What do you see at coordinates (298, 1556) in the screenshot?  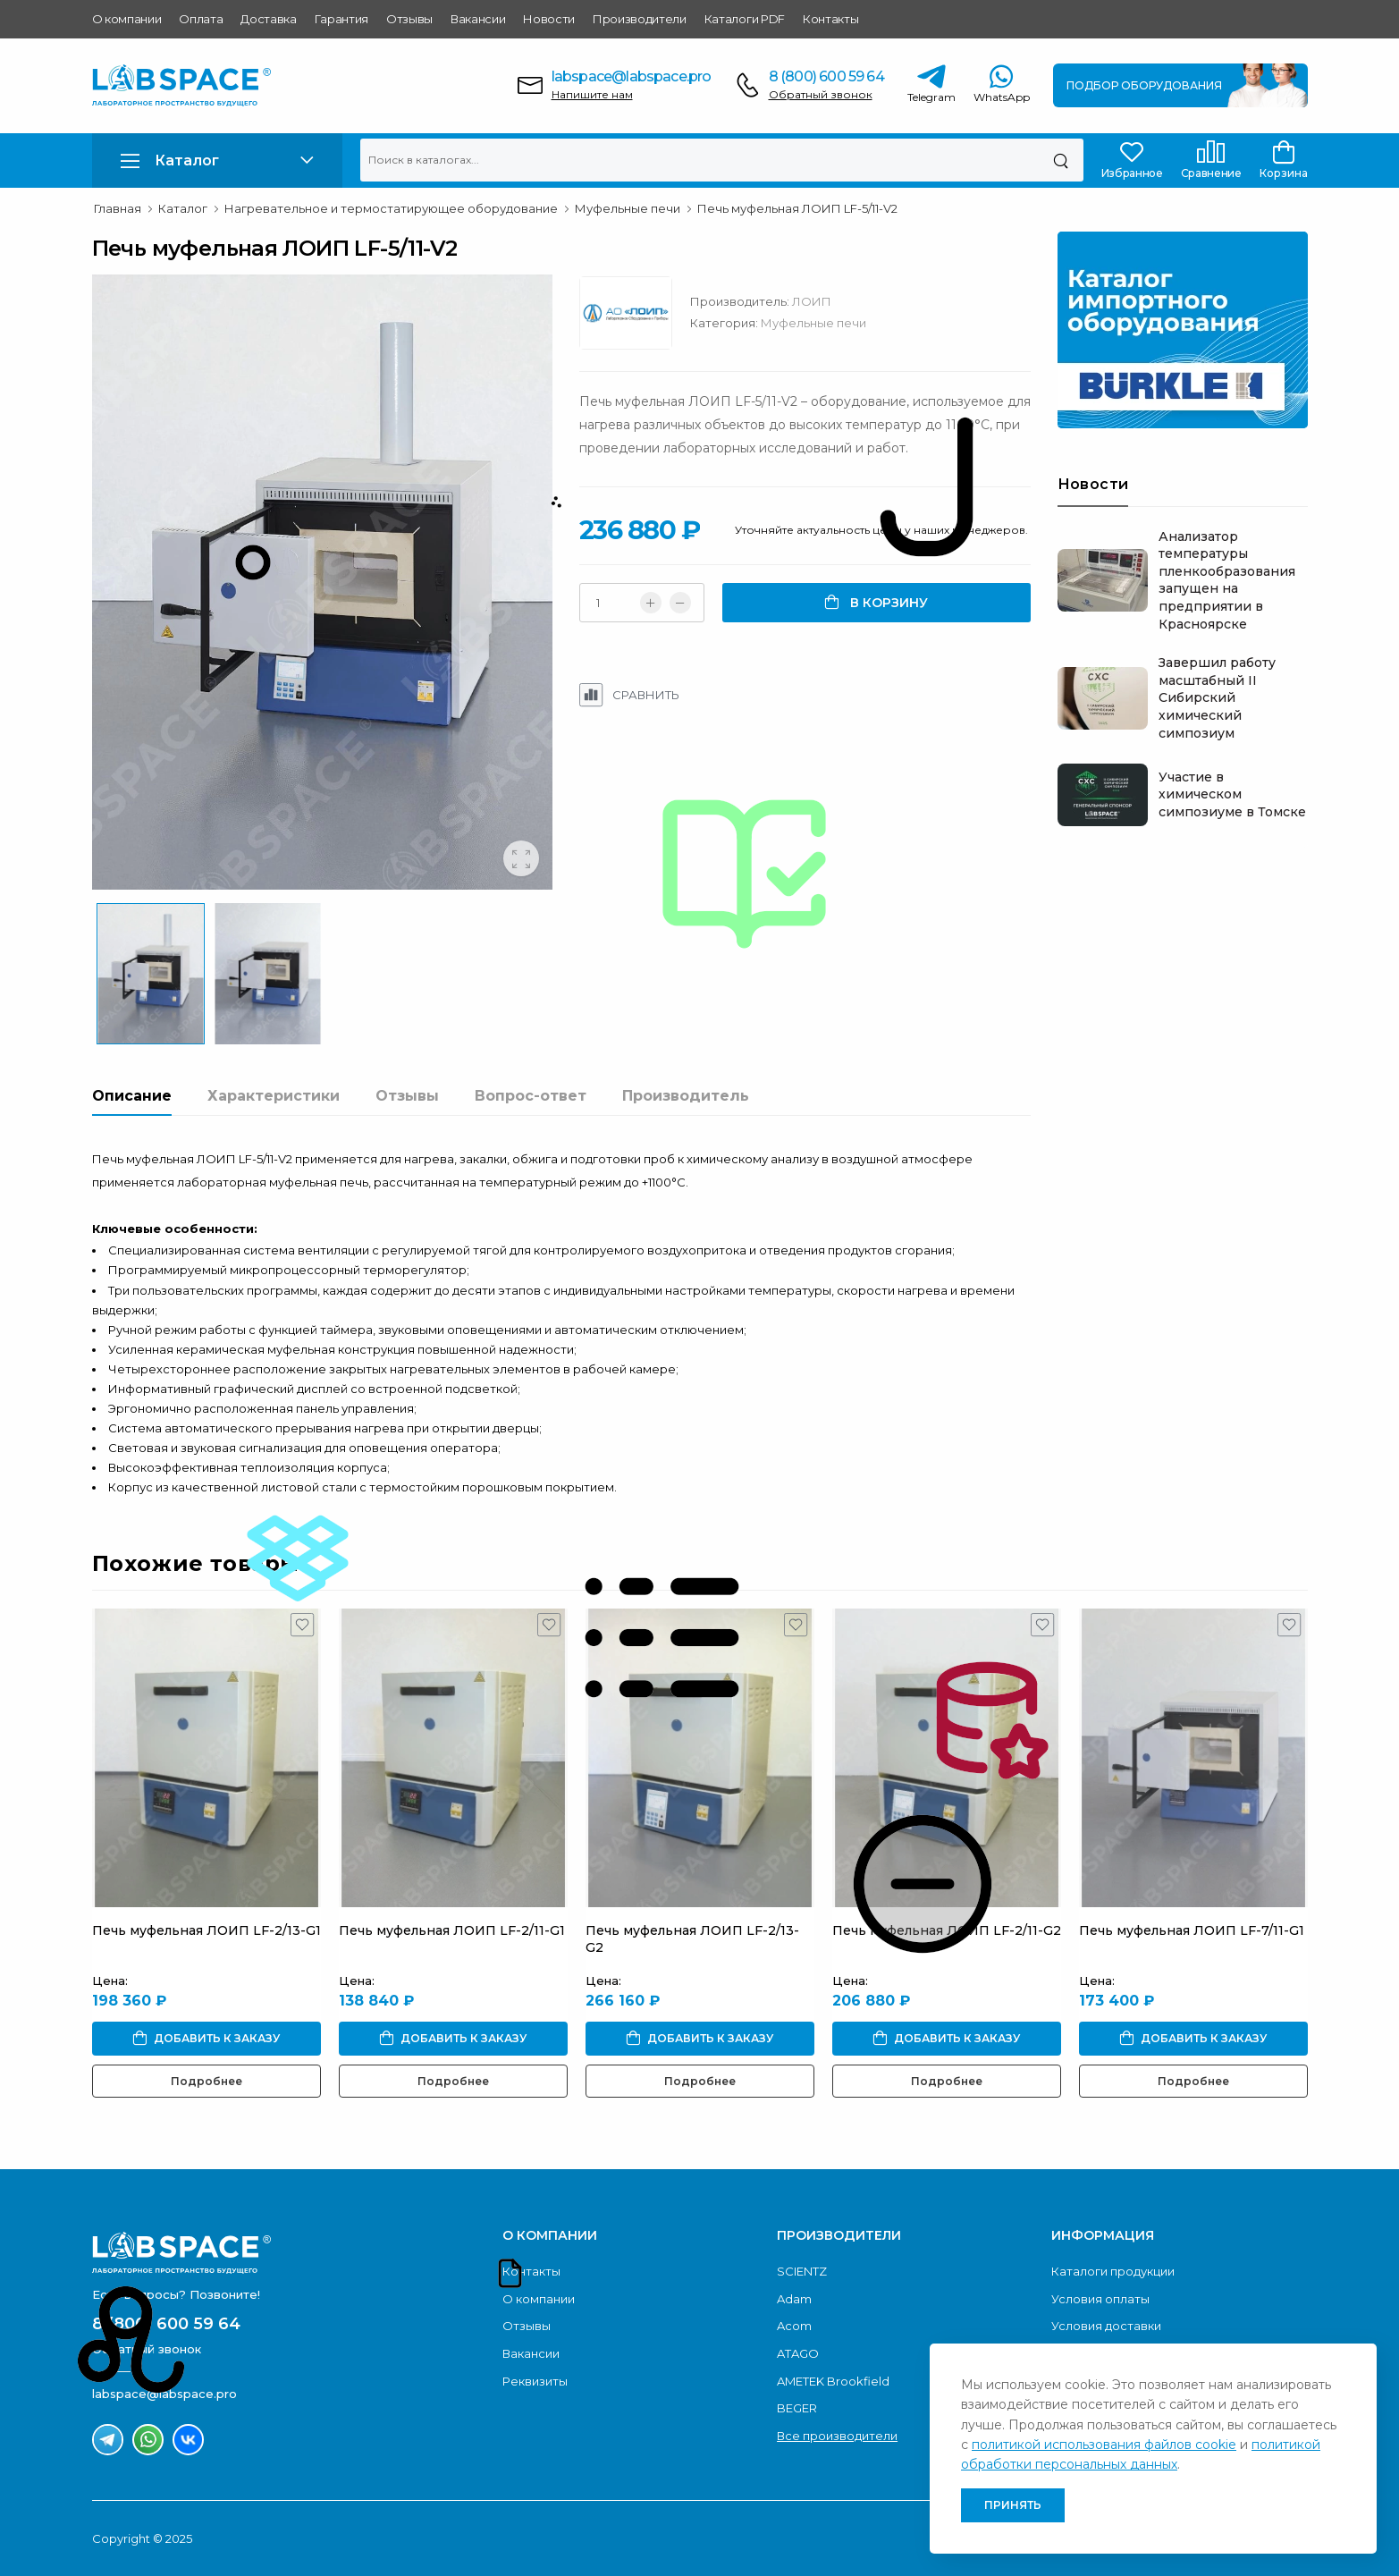 I see `connect to dropbox account` at bounding box center [298, 1556].